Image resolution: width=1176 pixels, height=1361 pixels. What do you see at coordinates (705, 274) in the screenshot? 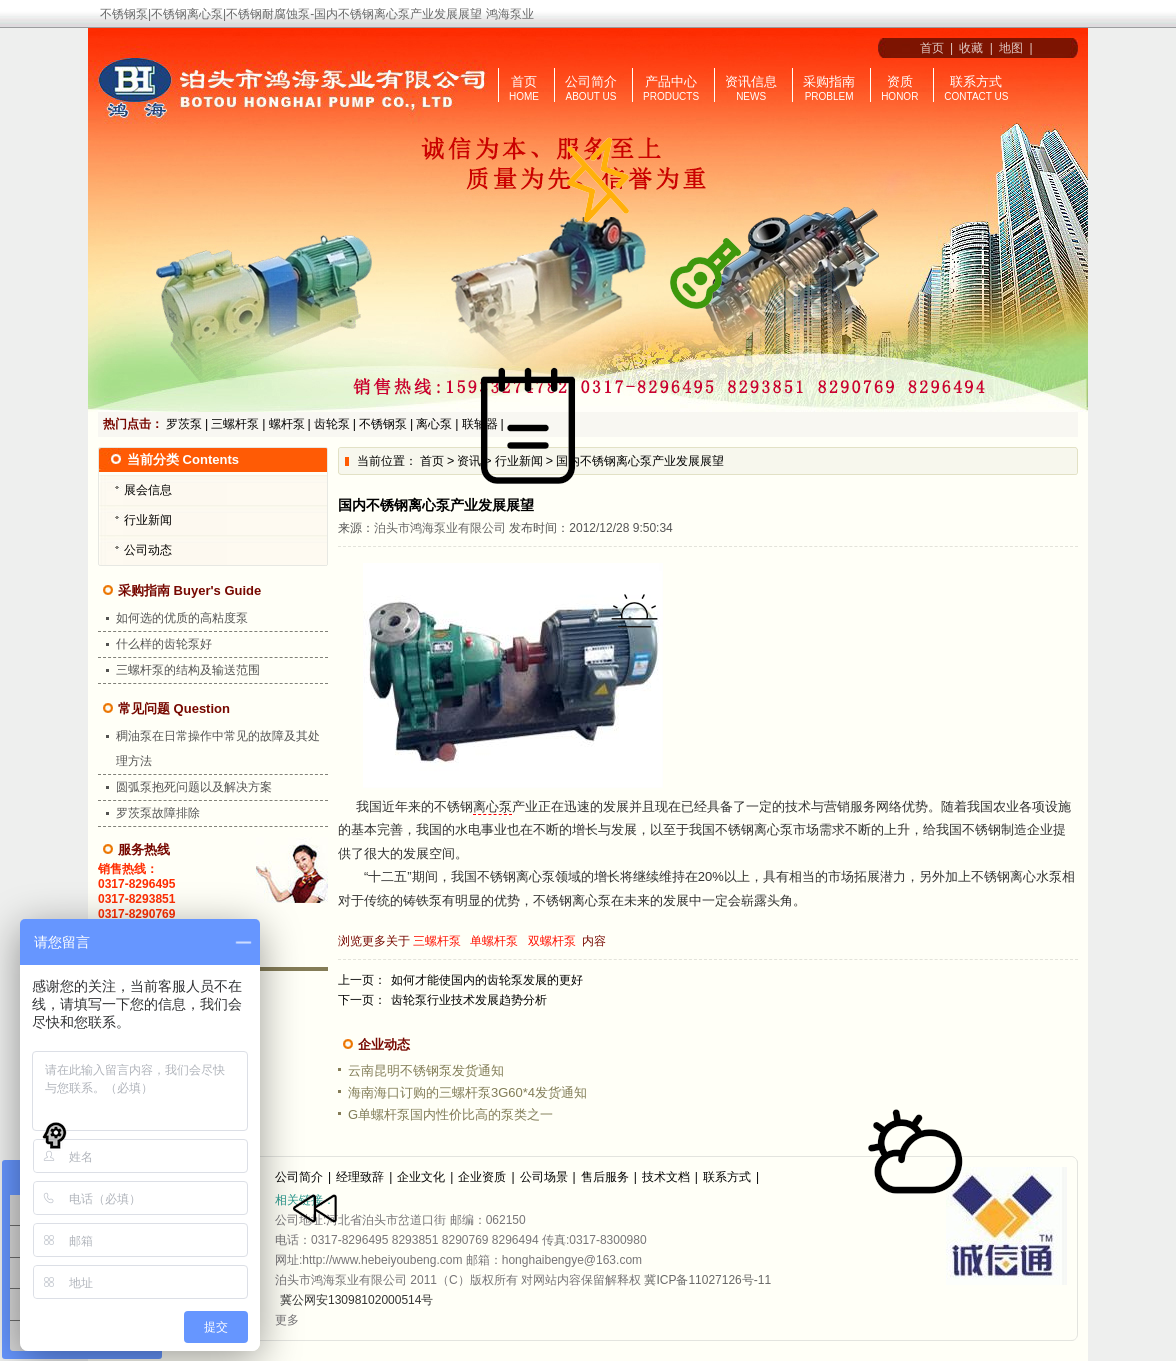
I see `access music or instrument settings` at bounding box center [705, 274].